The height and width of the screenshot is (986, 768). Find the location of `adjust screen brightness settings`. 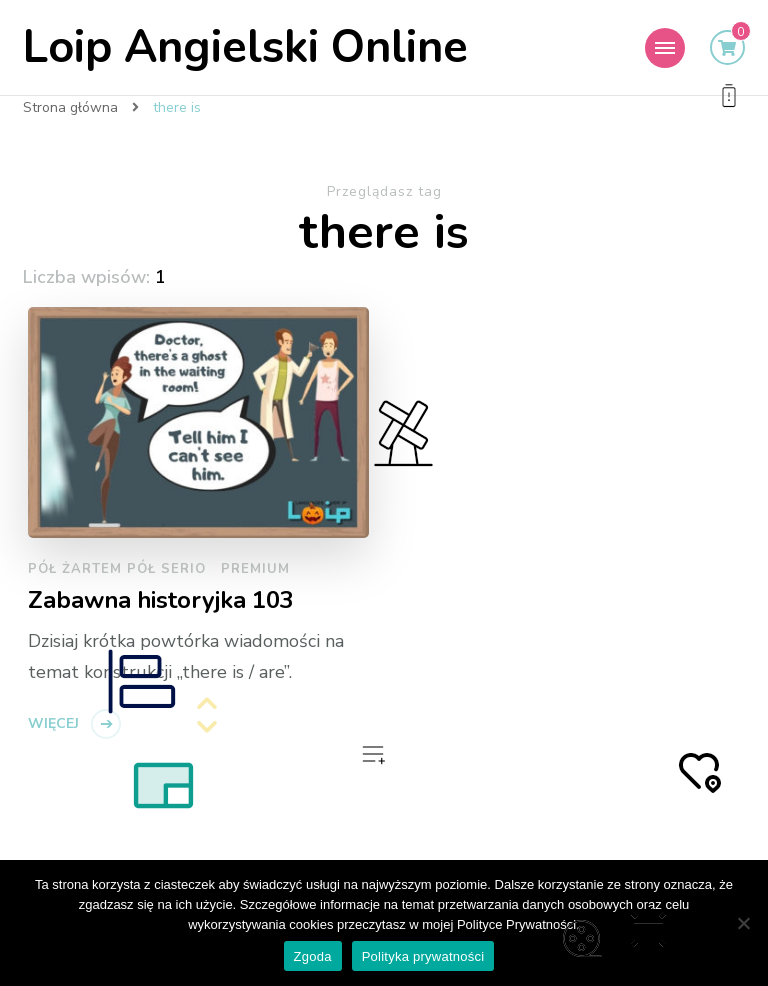

adjust screen brightness settings is located at coordinates (648, 929).